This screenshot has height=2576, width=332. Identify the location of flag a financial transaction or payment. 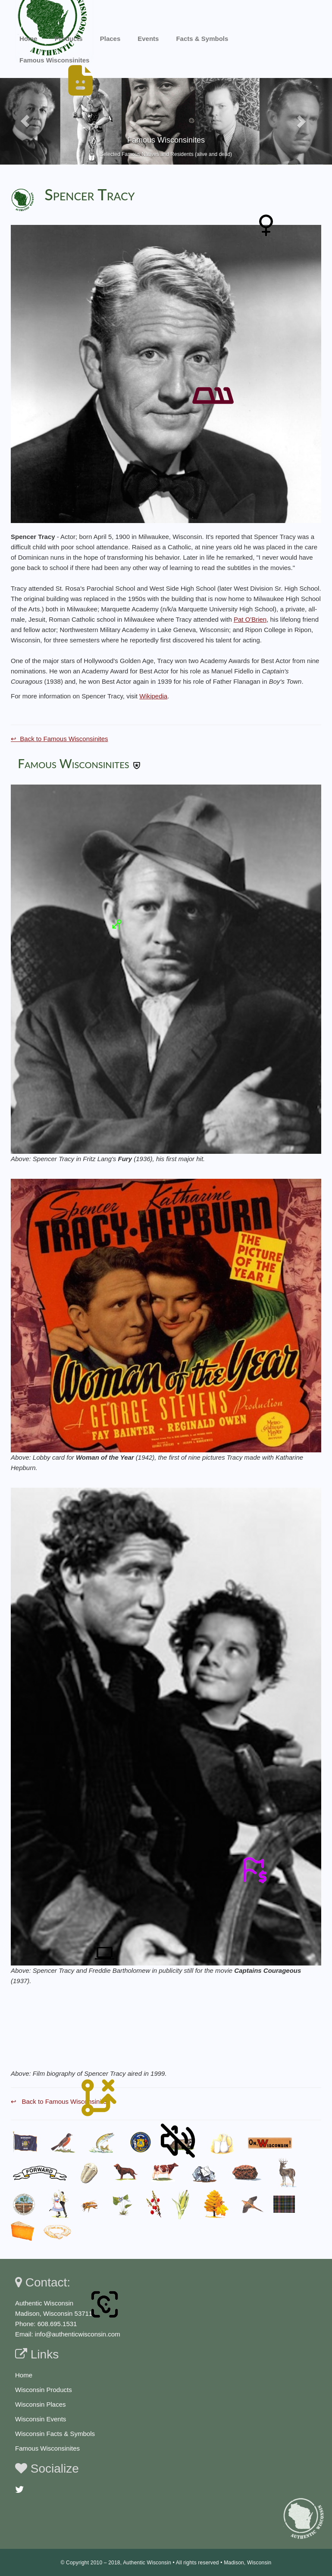
(254, 1869).